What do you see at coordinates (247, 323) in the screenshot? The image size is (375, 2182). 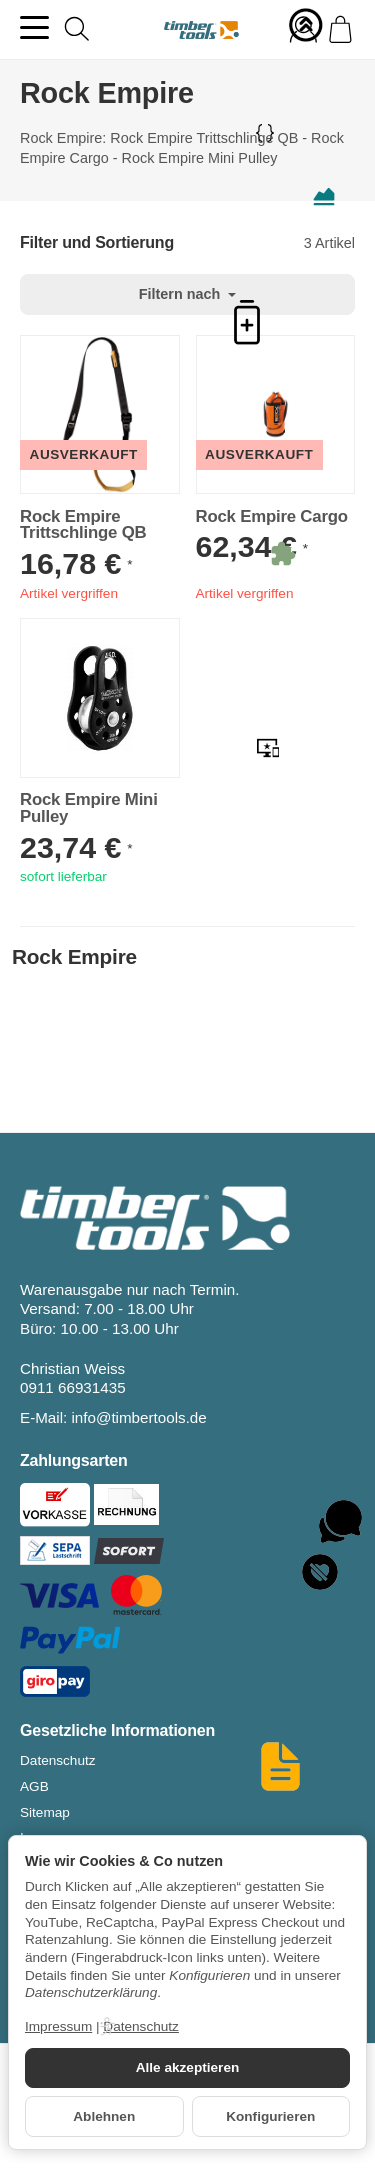 I see `add a new battery or power source` at bounding box center [247, 323].